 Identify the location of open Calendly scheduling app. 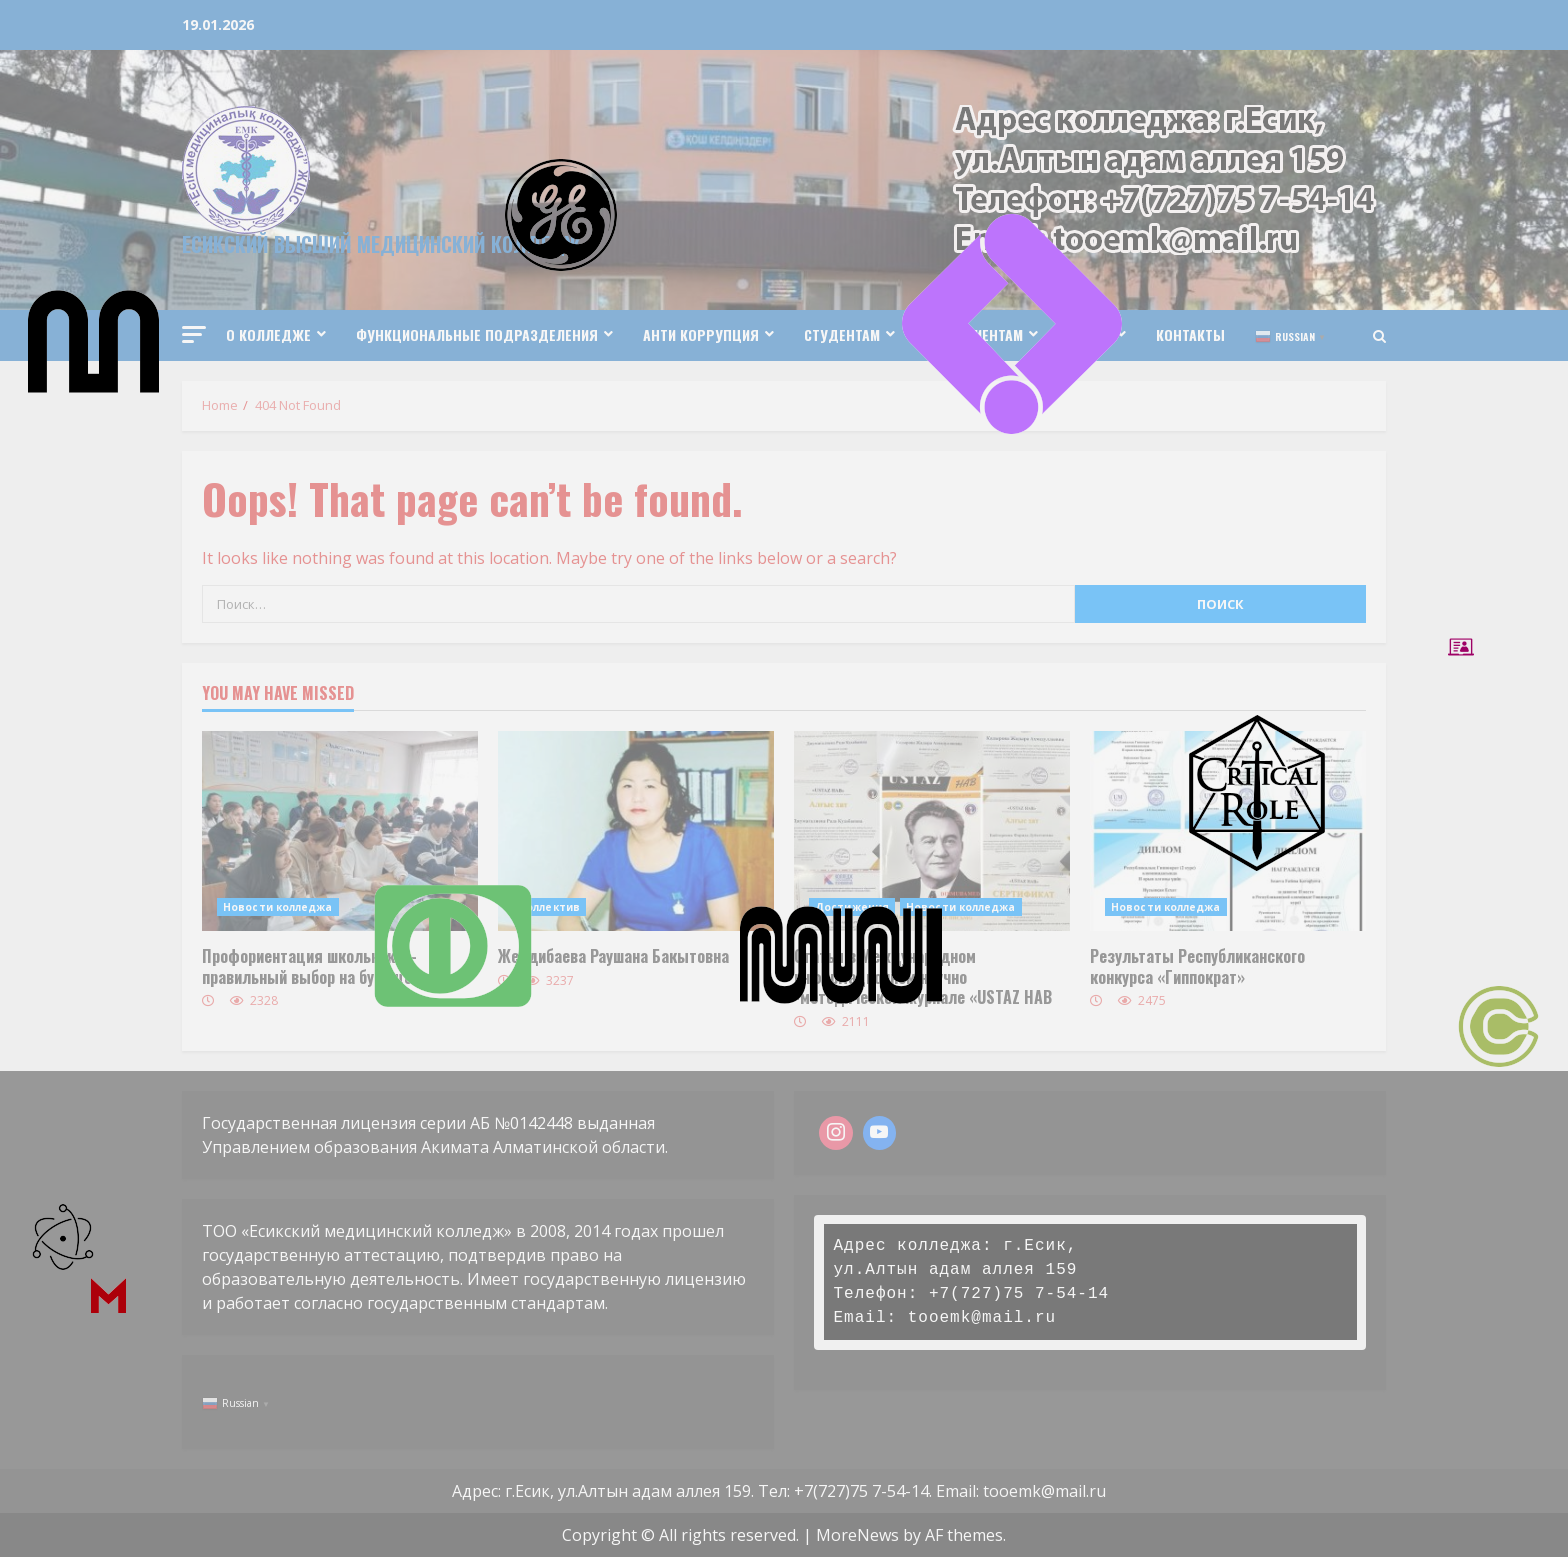
(1498, 1026).